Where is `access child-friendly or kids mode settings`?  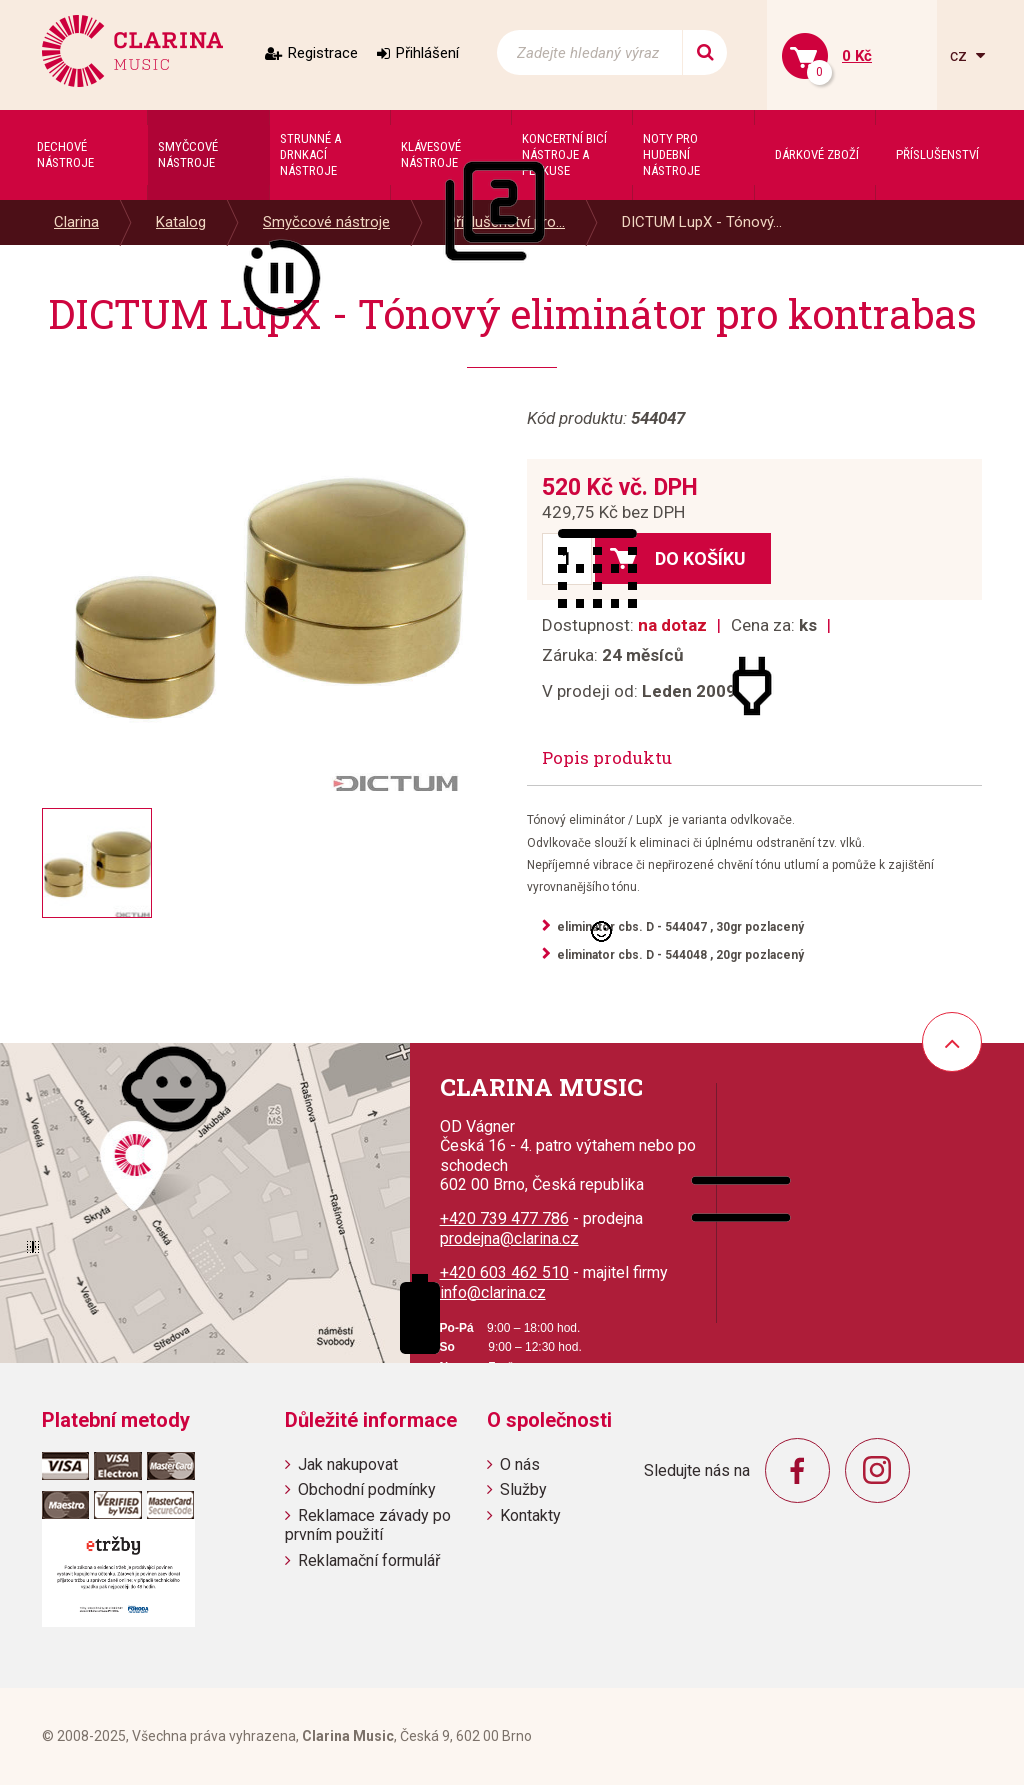 access child-friendly or kids mode settings is located at coordinates (174, 1089).